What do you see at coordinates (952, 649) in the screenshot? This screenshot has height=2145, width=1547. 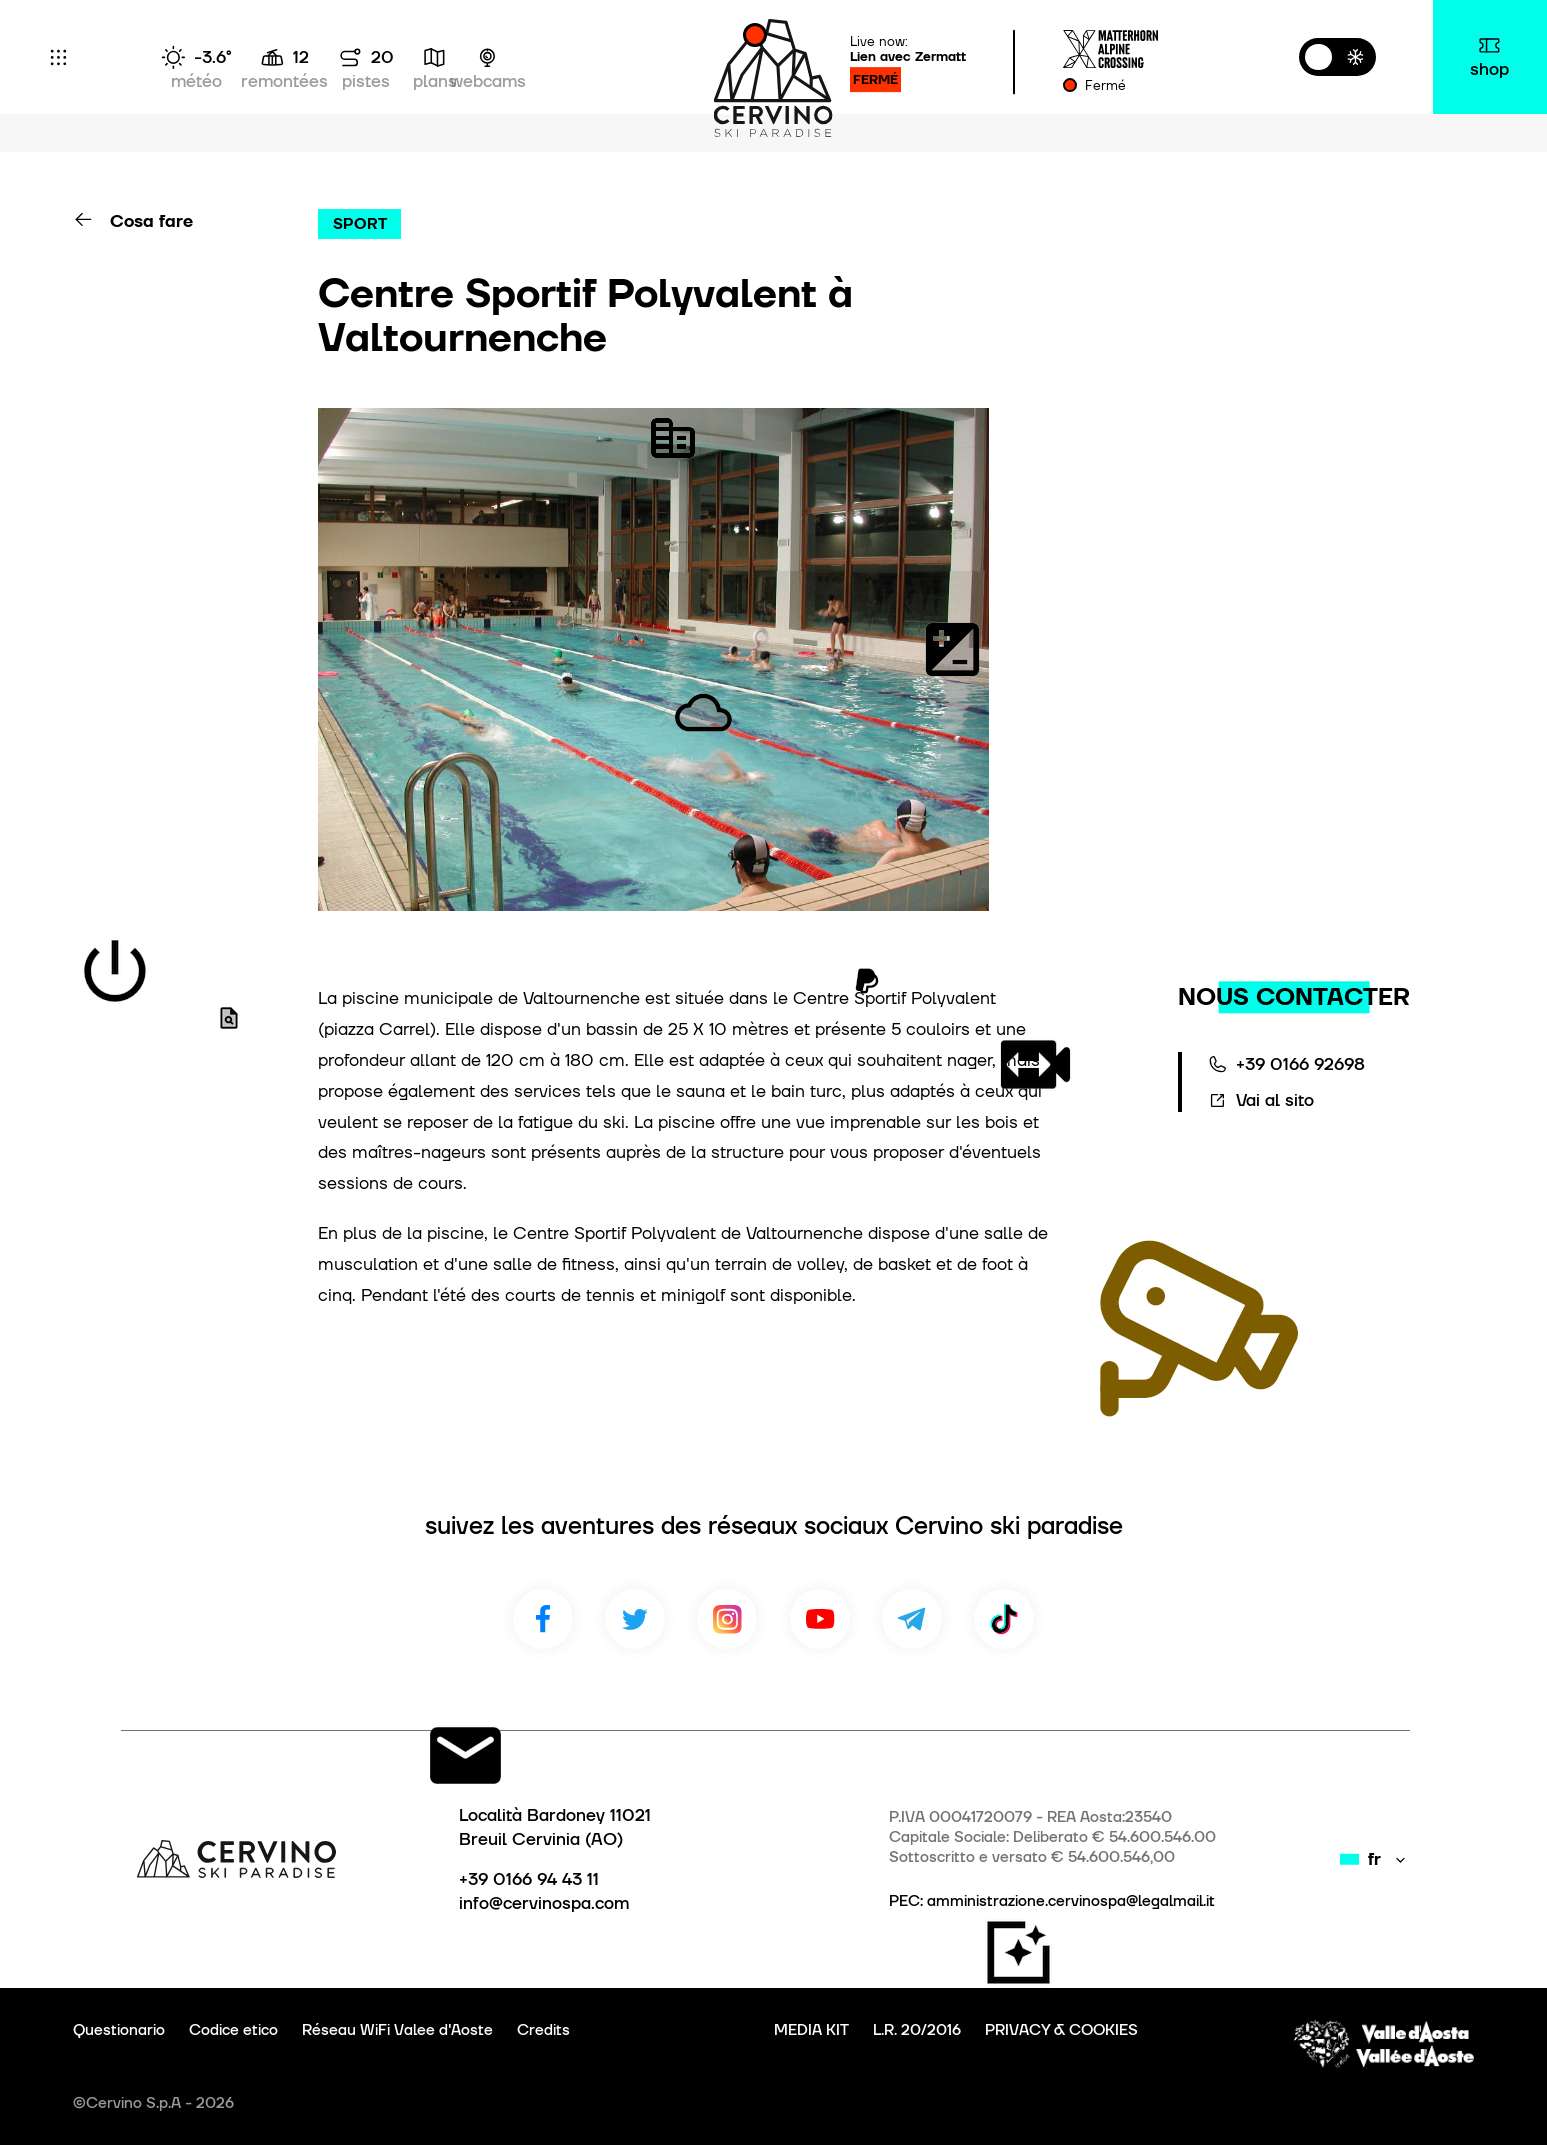 I see `adjust camera ISO sensitivity settings` at bounding box center [952, 649].